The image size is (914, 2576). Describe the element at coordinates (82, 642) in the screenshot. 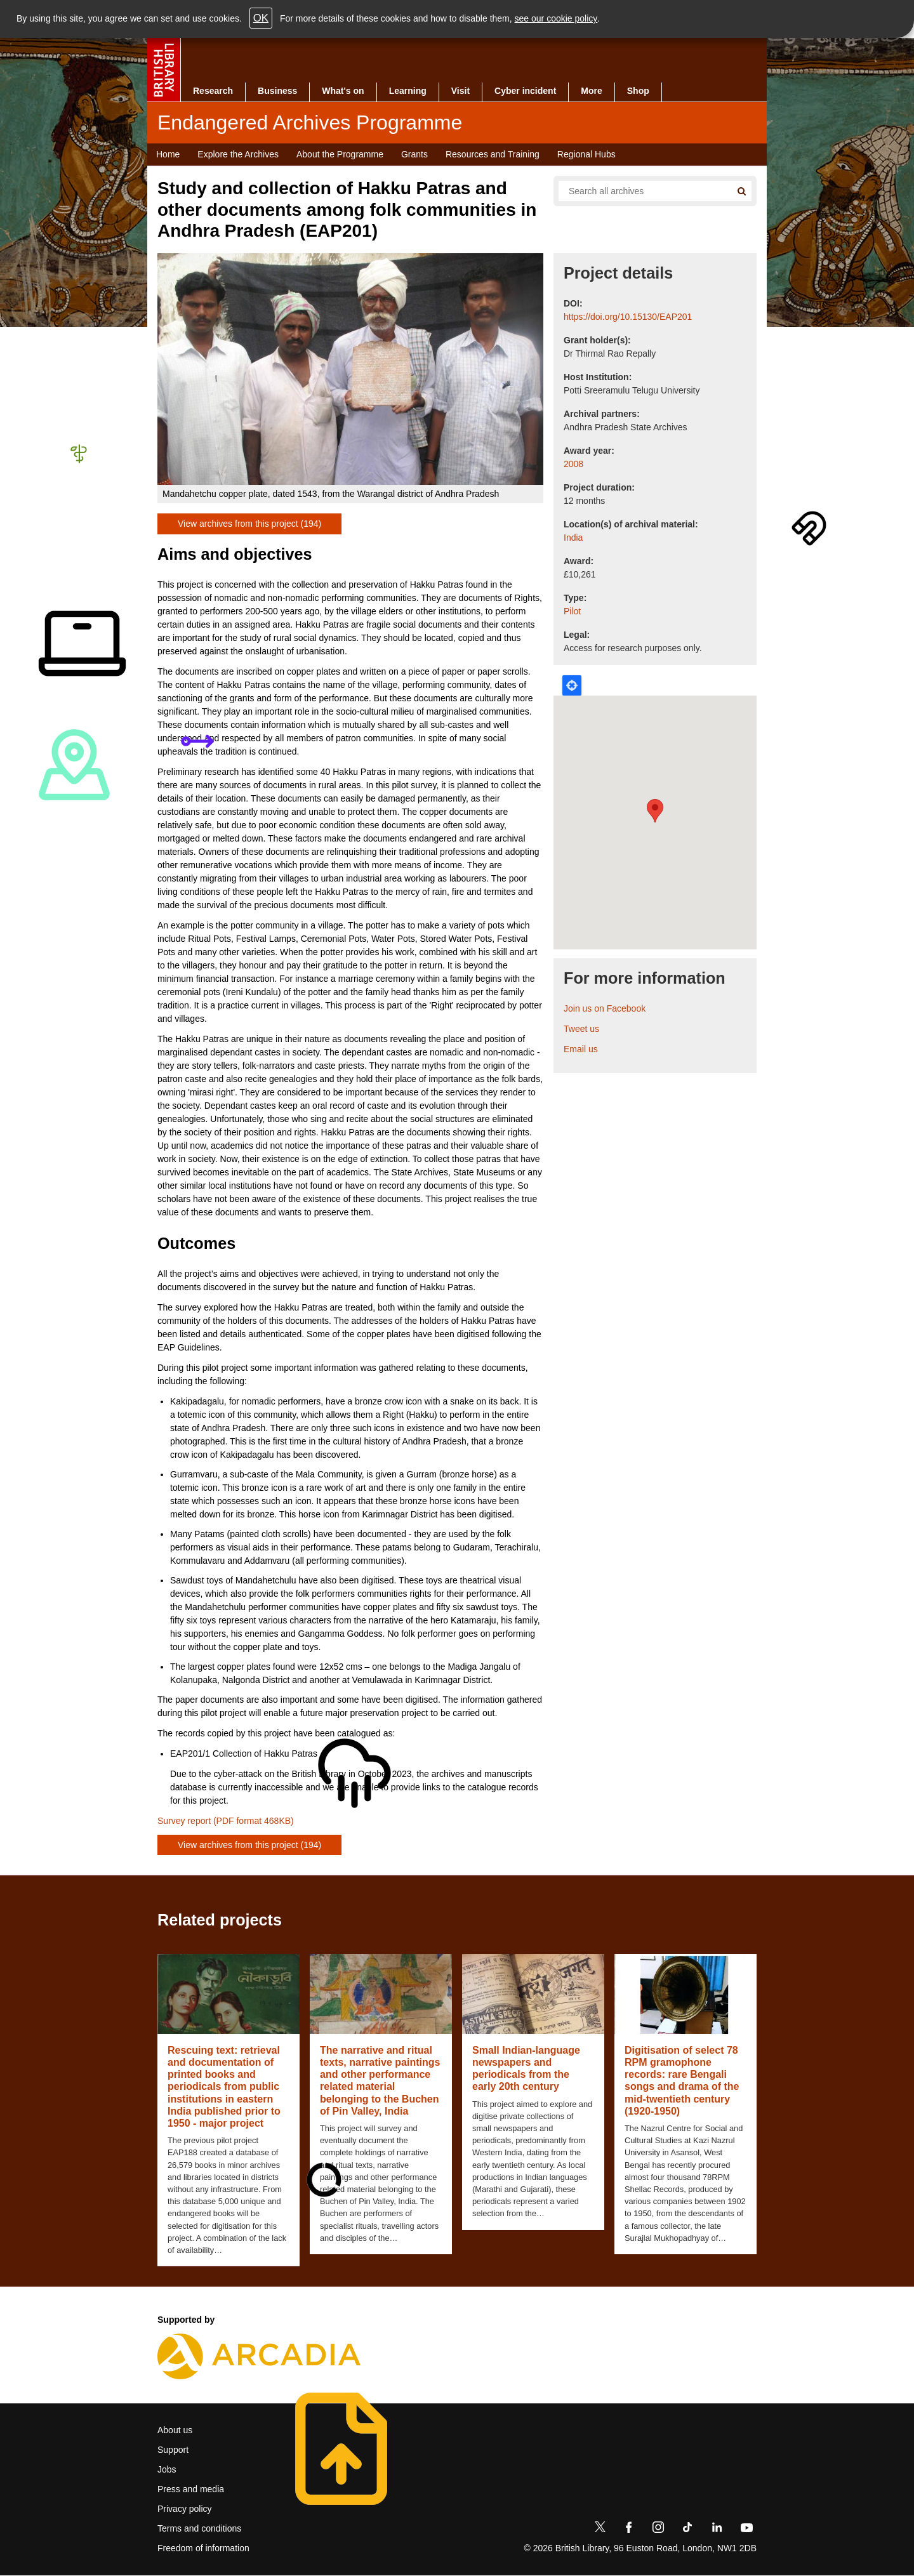

I see `switch to desktop view` at that location.